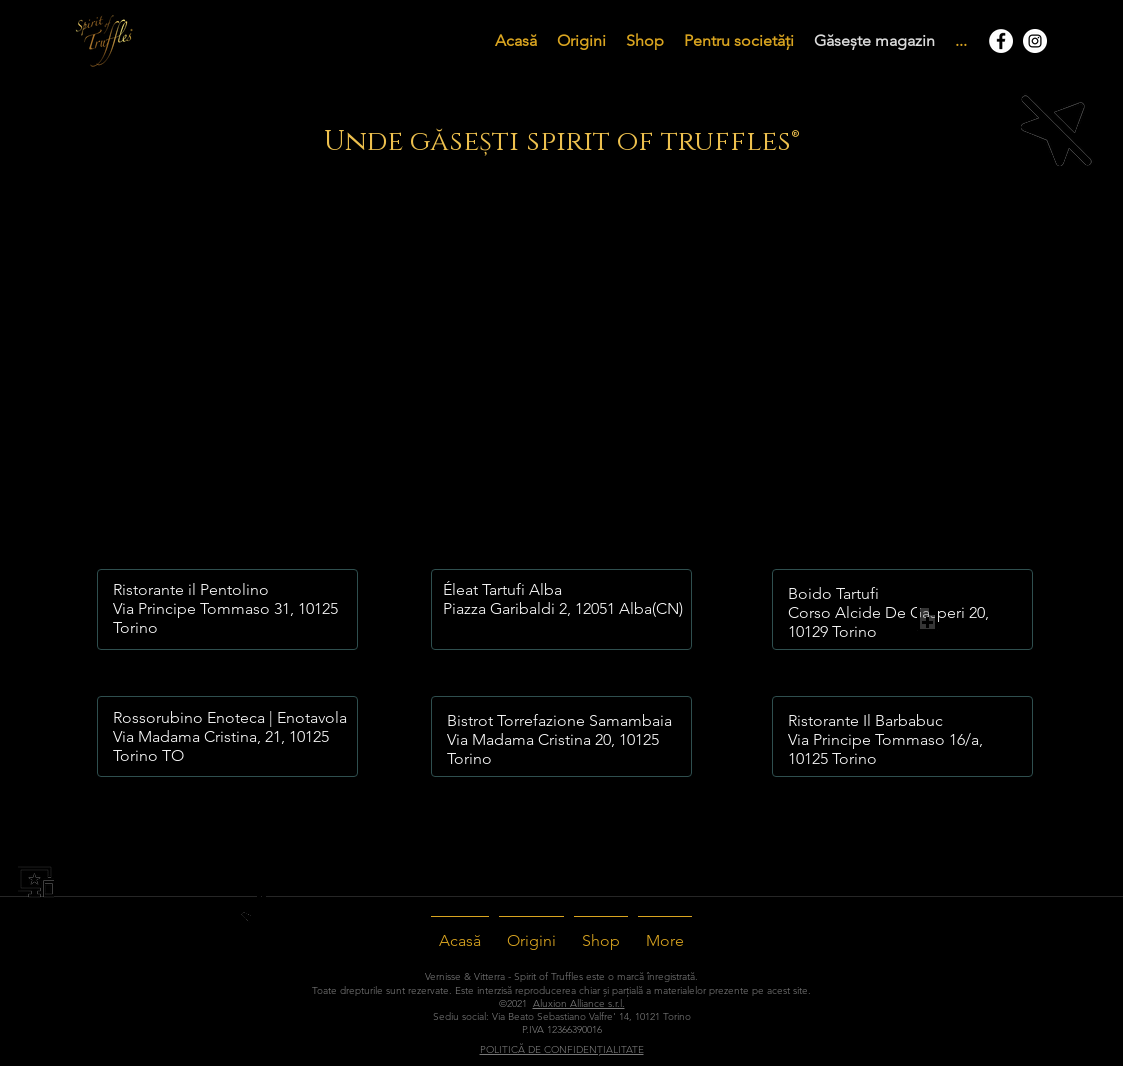 This screenshot has width=1123, height=1066. I want to click on view important or priority devices, so click(36, 882).